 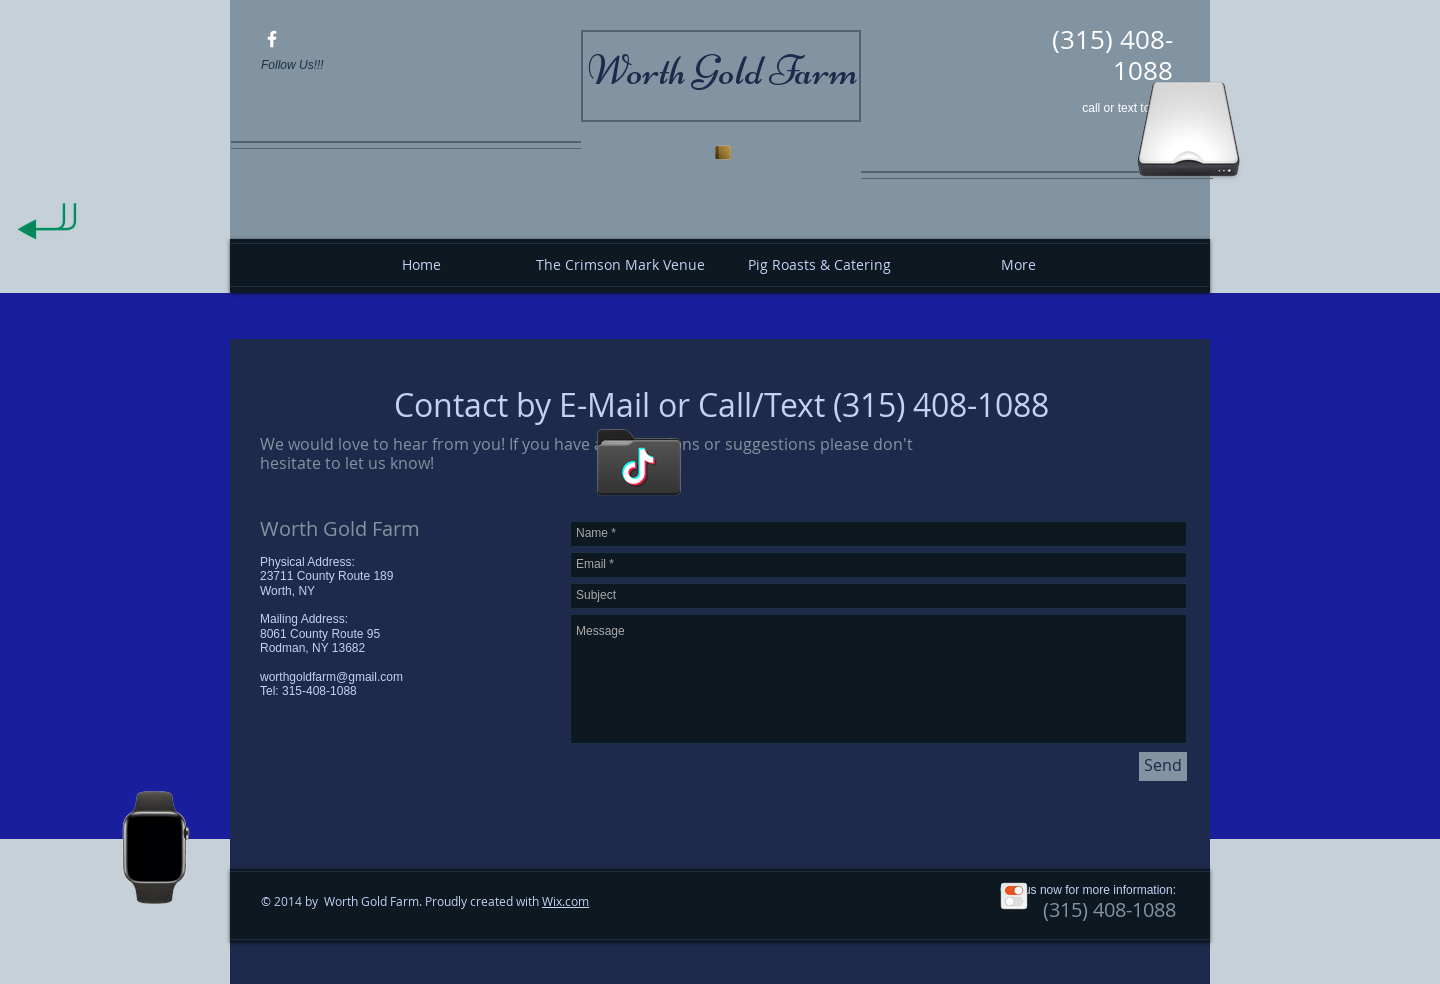 I want to click on apple watch series 6 device icon, so click(x=154, y=847).